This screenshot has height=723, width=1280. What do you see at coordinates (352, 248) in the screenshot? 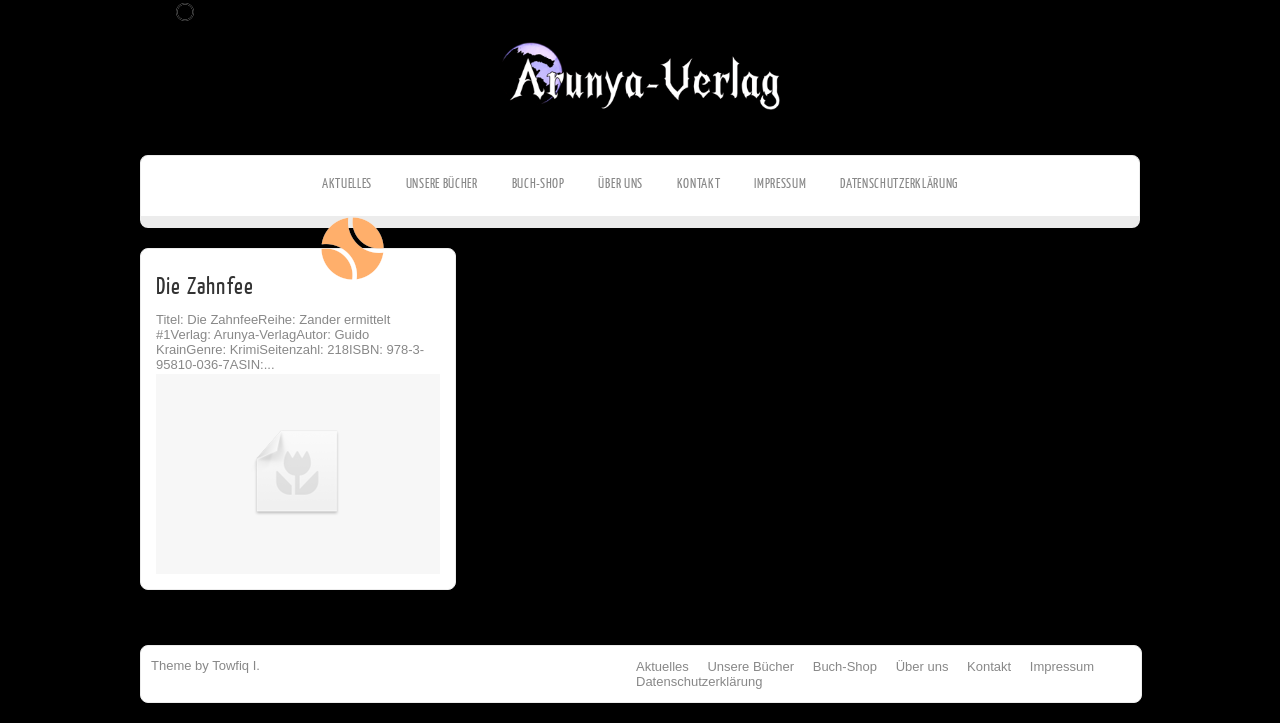
I see `access tennis or sports-related features` at bounding box center [352, 248].